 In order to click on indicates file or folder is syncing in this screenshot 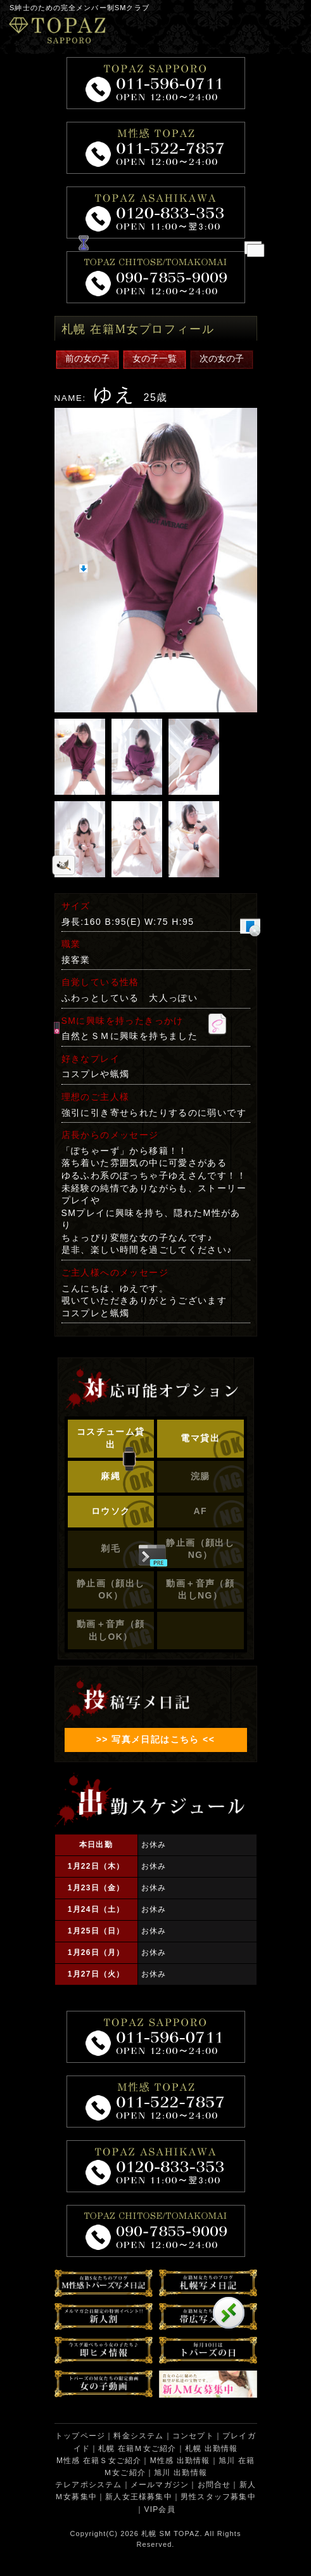, I will do `click(229, 2313)`.